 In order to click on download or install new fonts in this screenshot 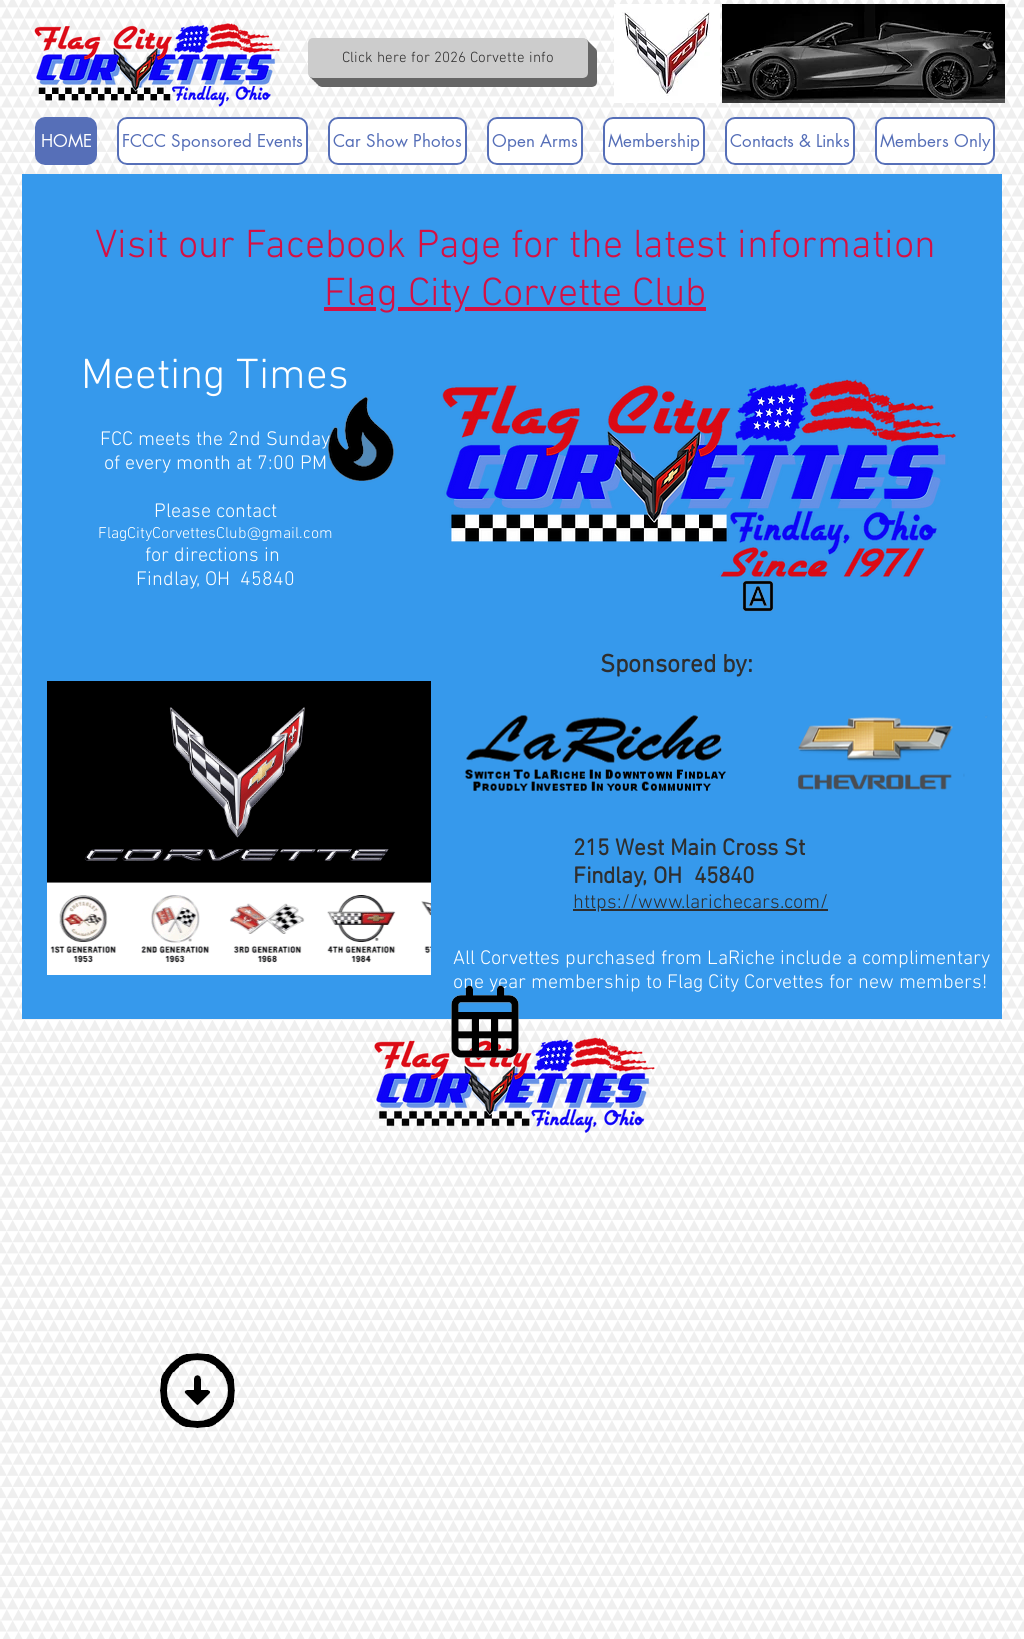, I will do `click(758, 596)`.